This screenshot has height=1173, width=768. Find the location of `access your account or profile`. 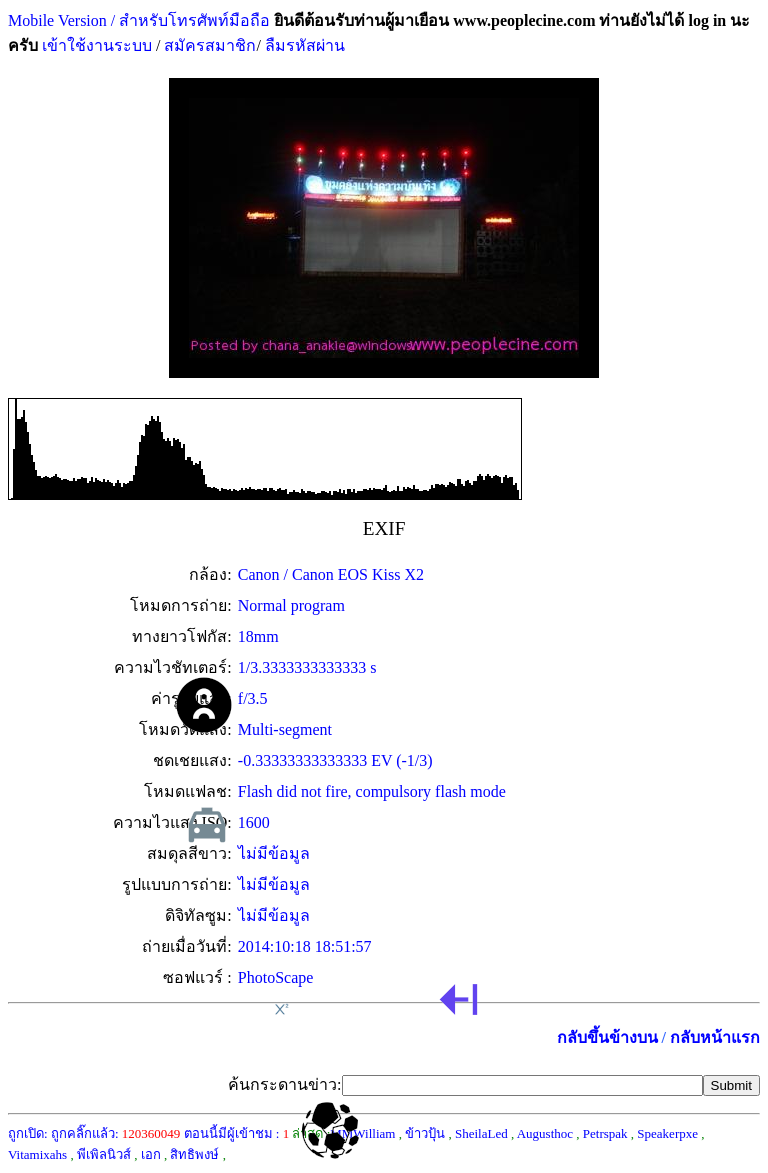

access your account or profile is located at coordinates (204, 705).